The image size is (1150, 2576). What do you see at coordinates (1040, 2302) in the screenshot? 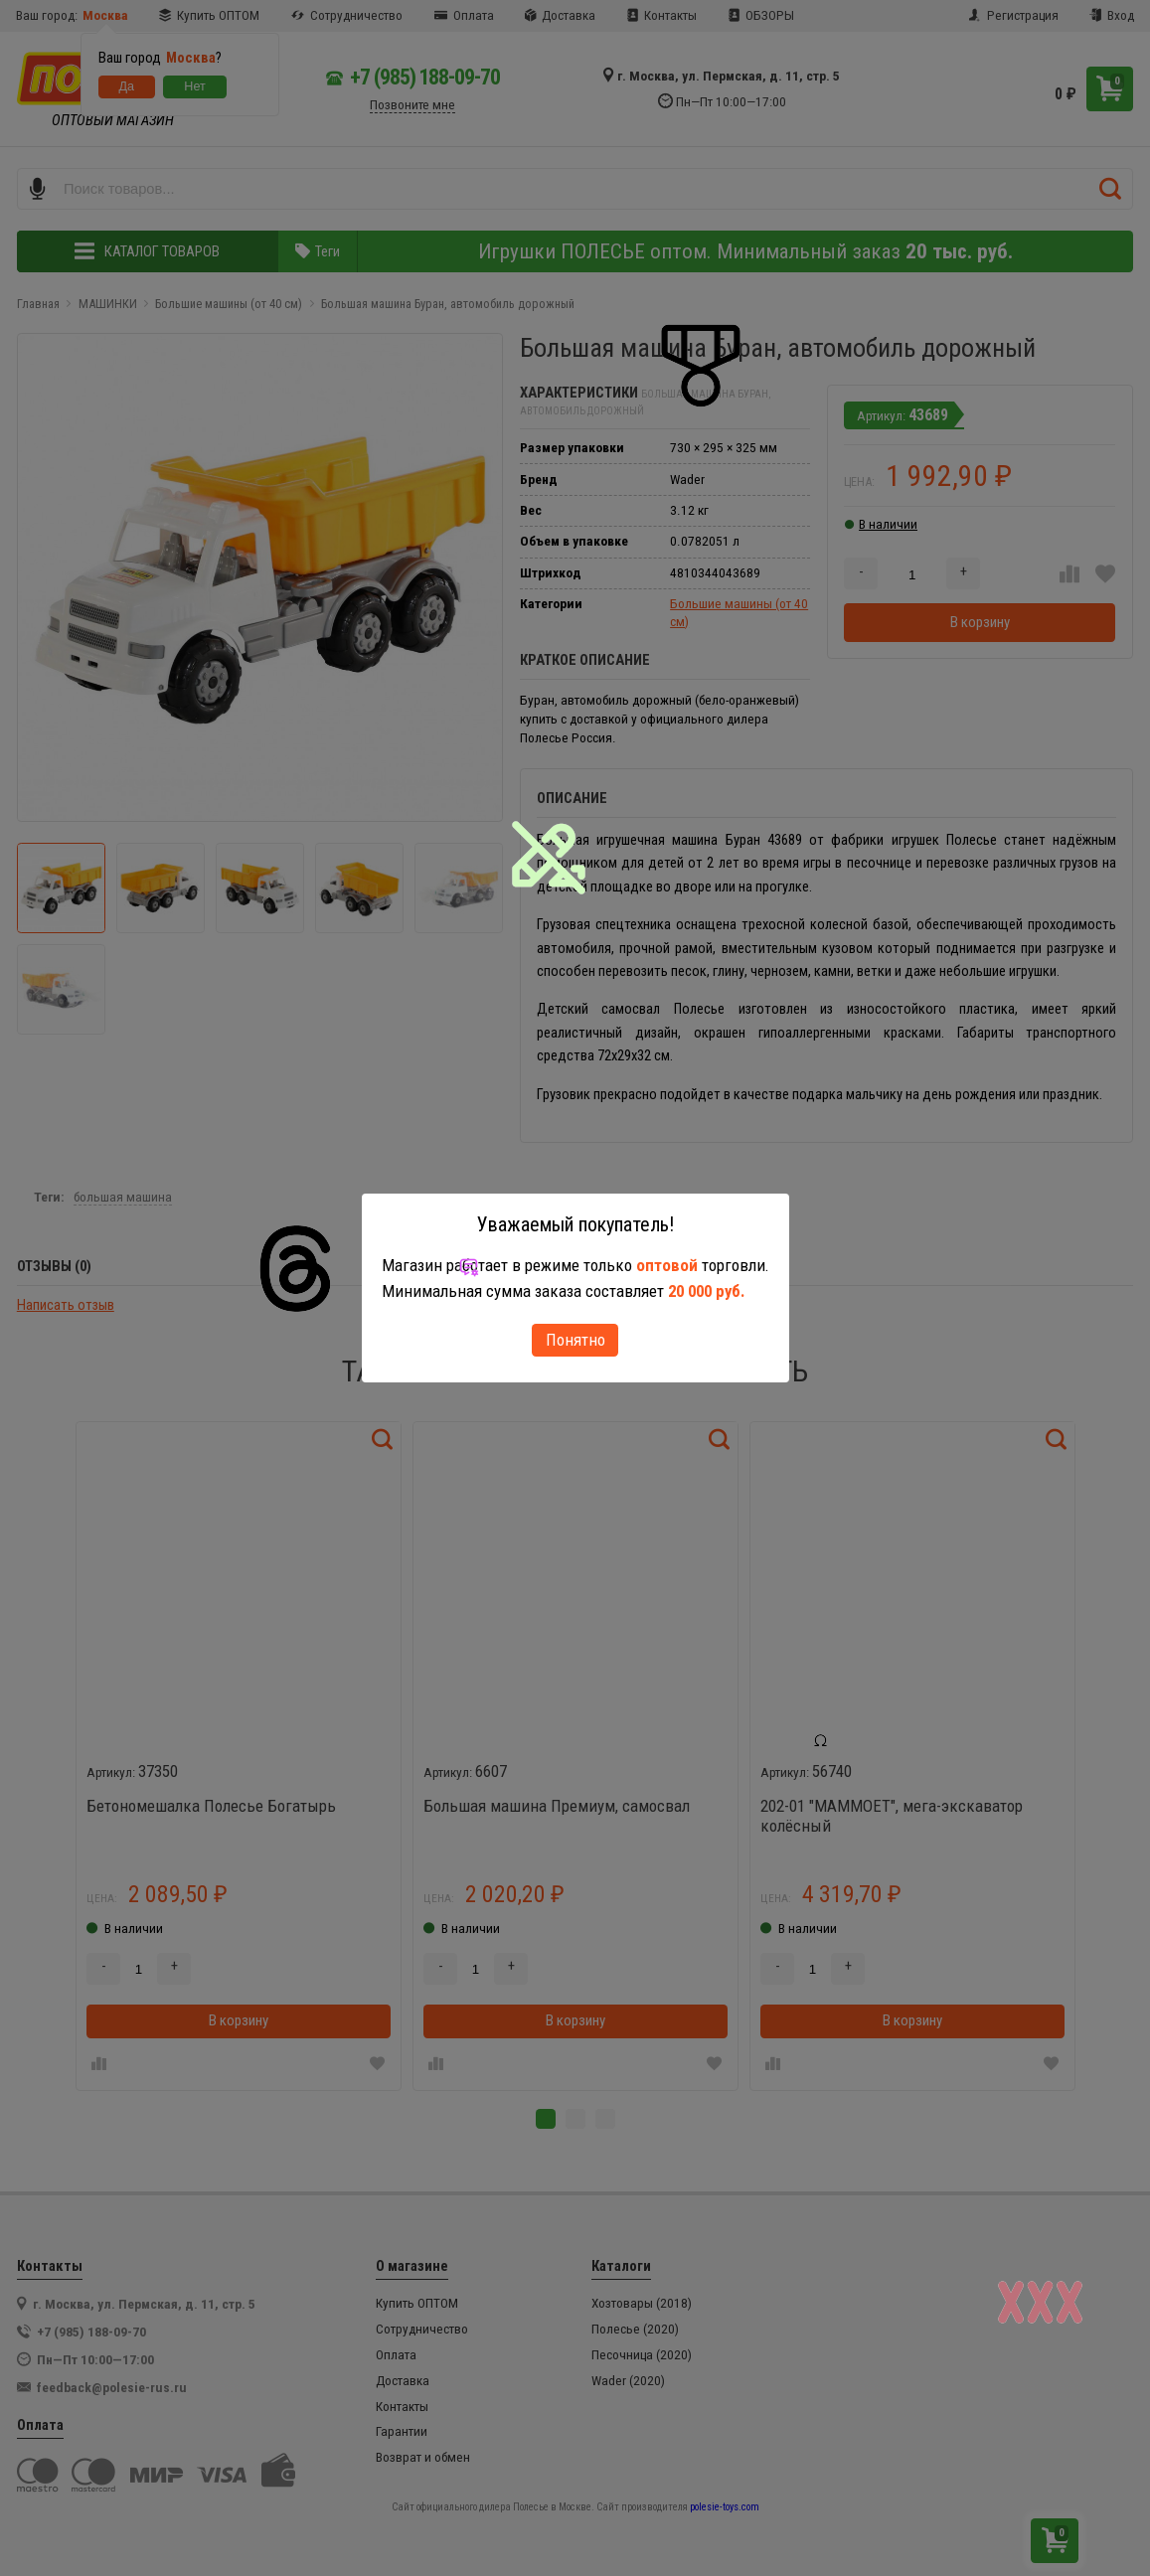
I see `indicates adult or mature content rating` at bounding box center [1040, 2302].